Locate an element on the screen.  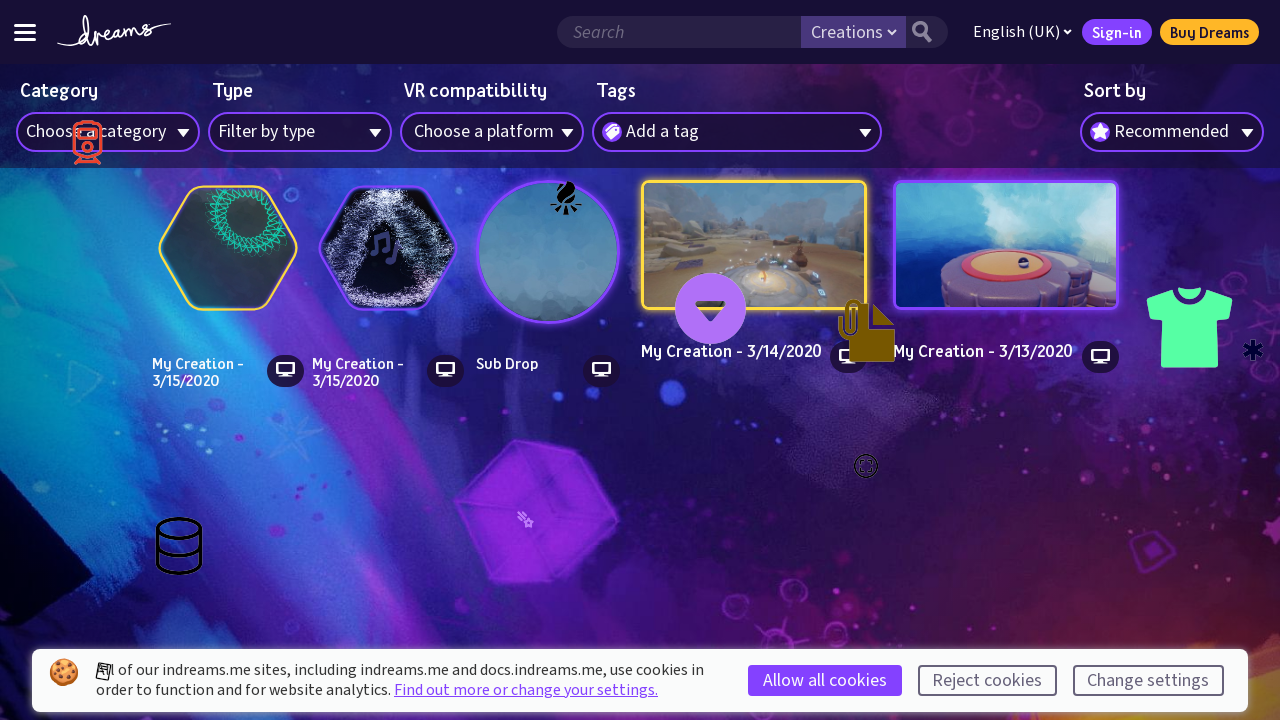
expand dropdown menu is located at coordinates (710, 308).